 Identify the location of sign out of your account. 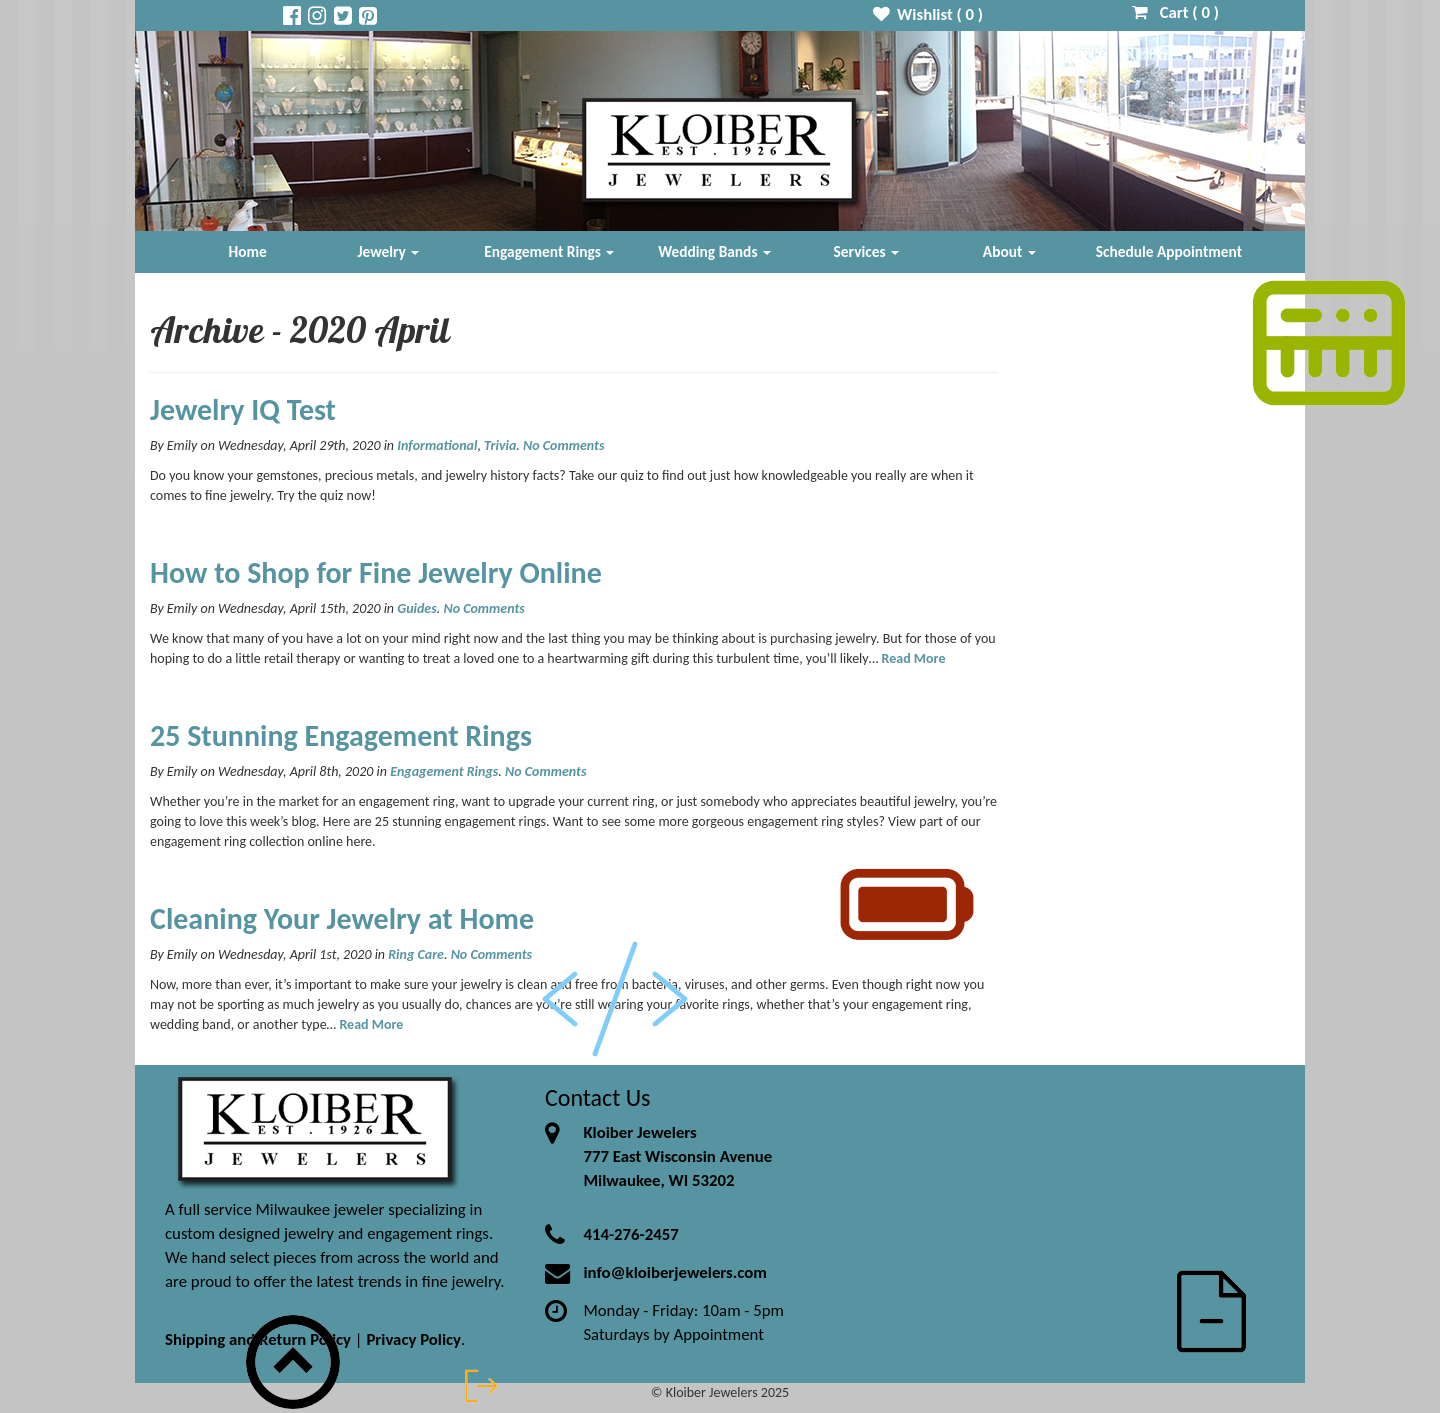
(480, 1386).